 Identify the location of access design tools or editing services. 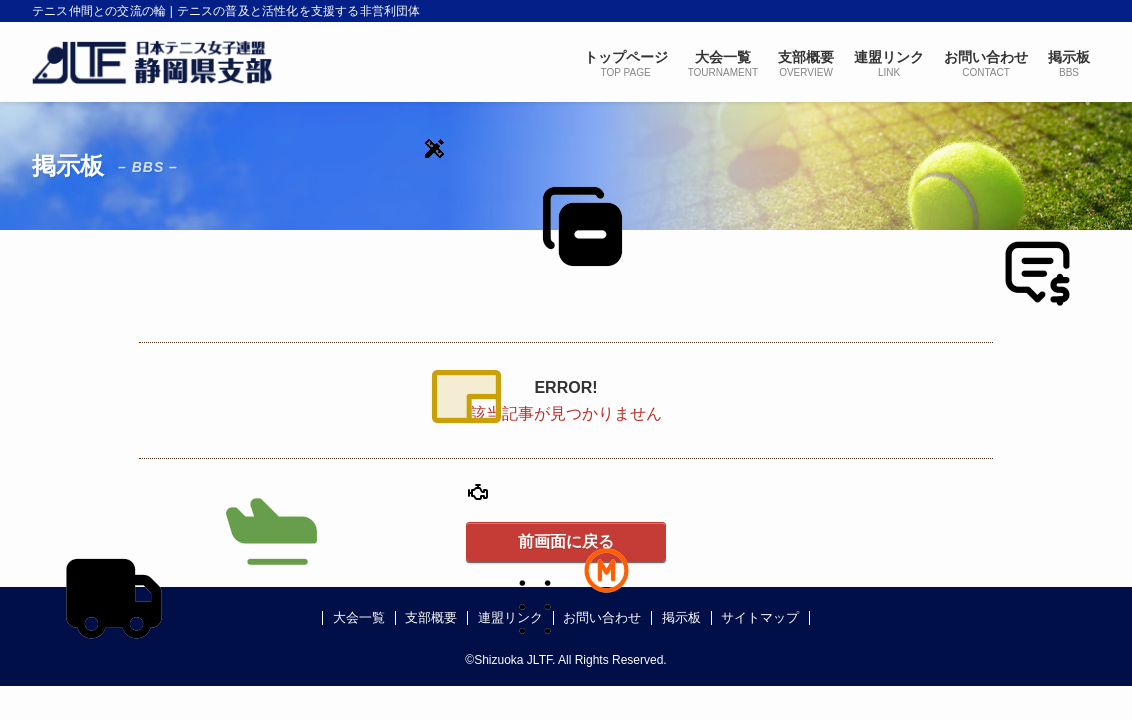
(434, 148).